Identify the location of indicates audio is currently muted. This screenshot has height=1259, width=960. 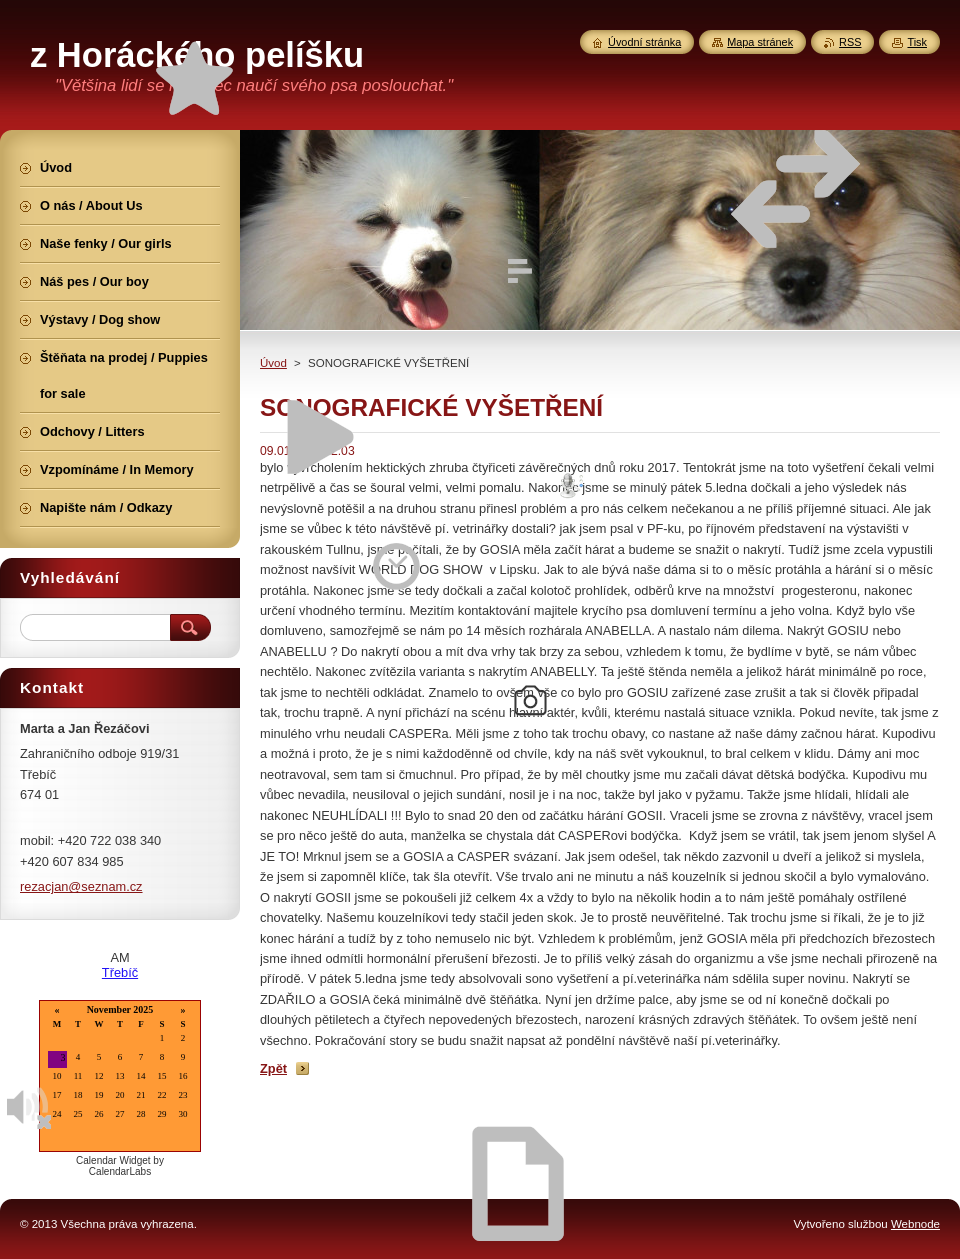
(29, 1107).